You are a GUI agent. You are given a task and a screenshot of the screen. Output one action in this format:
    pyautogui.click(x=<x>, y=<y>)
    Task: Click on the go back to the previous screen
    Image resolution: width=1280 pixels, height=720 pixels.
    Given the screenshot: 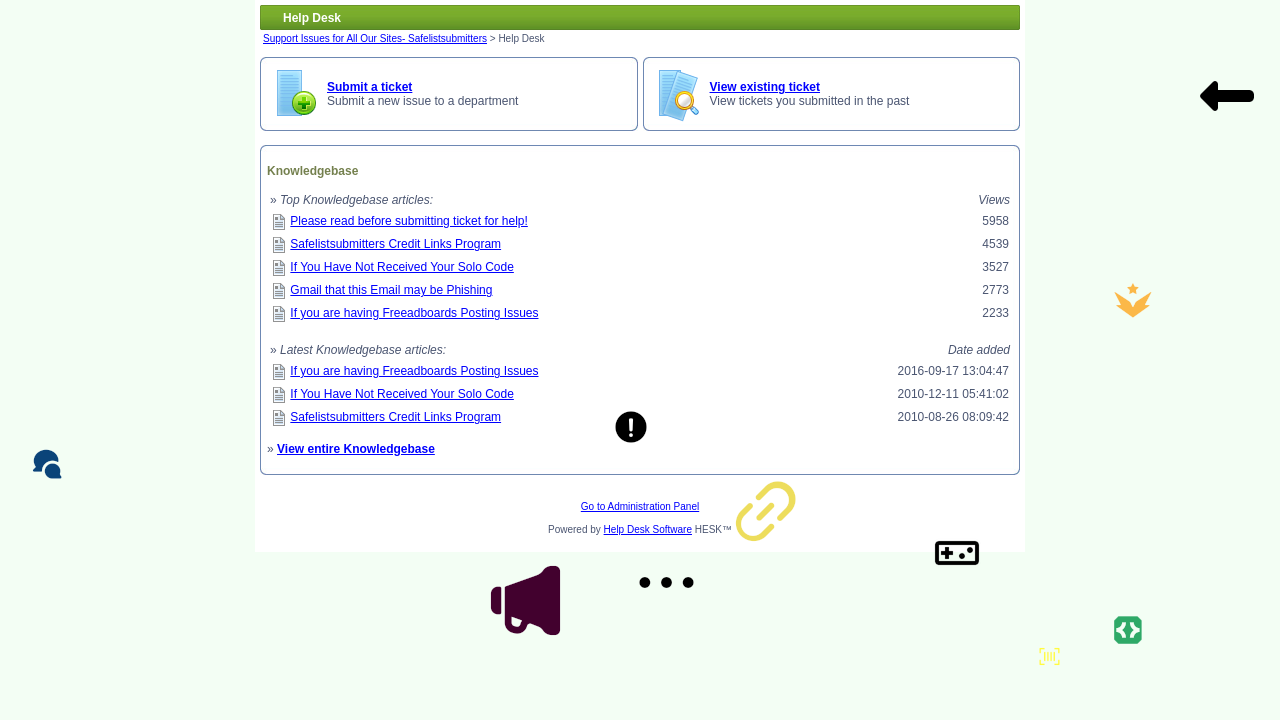 What is the action you would take?
    pyautogui.click(x=1227, y=96)
    